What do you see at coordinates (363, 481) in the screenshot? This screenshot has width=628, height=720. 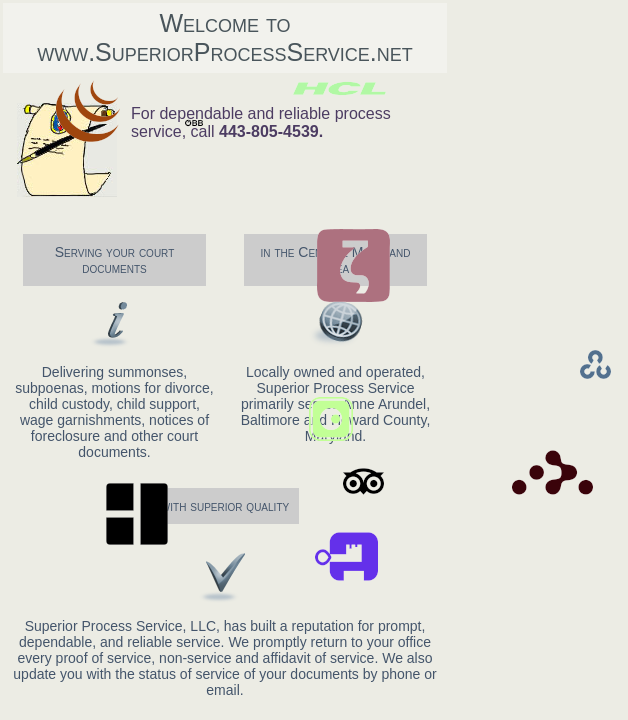 I see `open tripadvisor app` at bounding box center [363, 481].